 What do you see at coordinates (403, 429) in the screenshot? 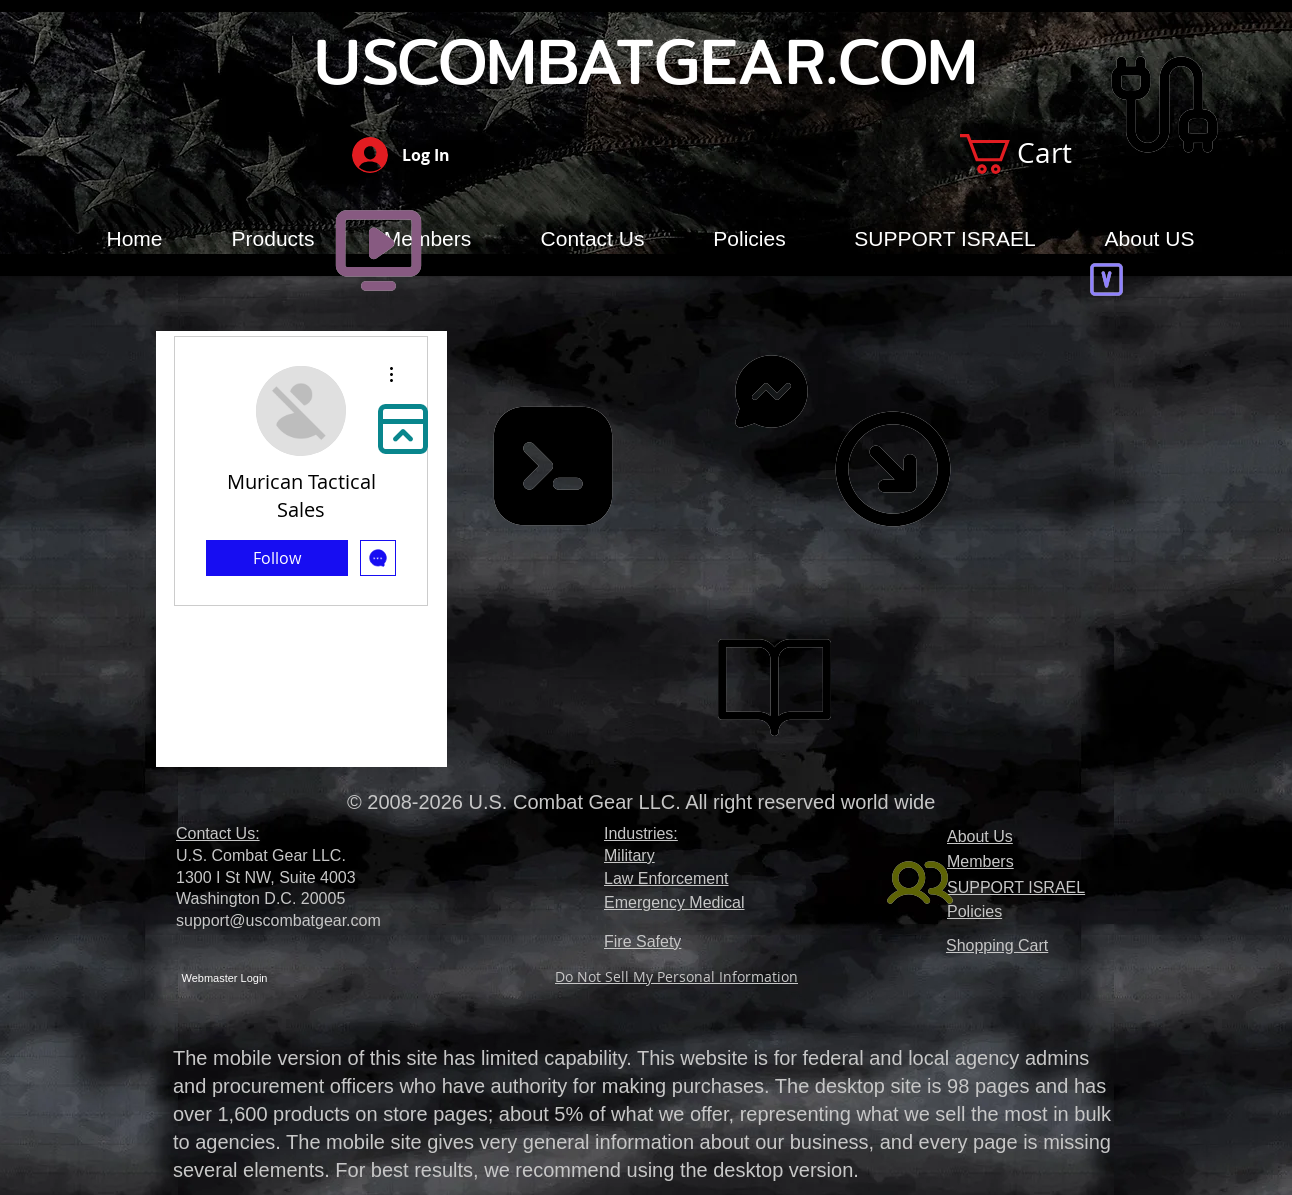
I see `collapse top panel` at bounding box center [403, 429].